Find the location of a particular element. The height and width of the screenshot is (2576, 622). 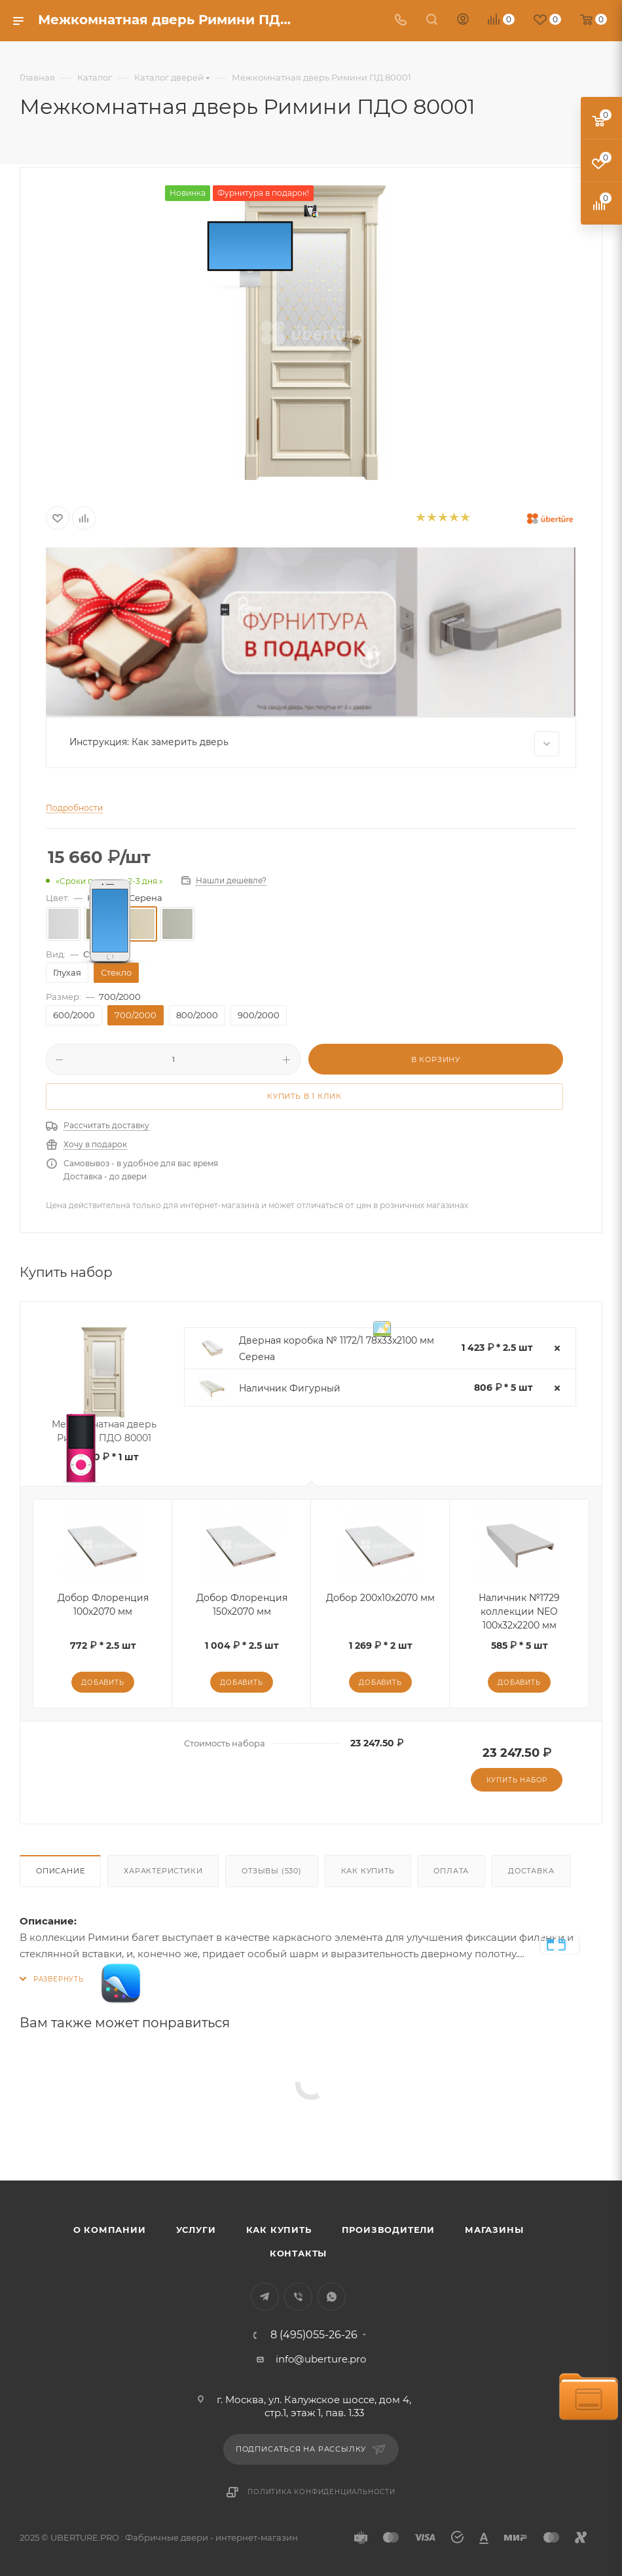

open CleanShot X screen capture app is located at coordinates (120, 1983).